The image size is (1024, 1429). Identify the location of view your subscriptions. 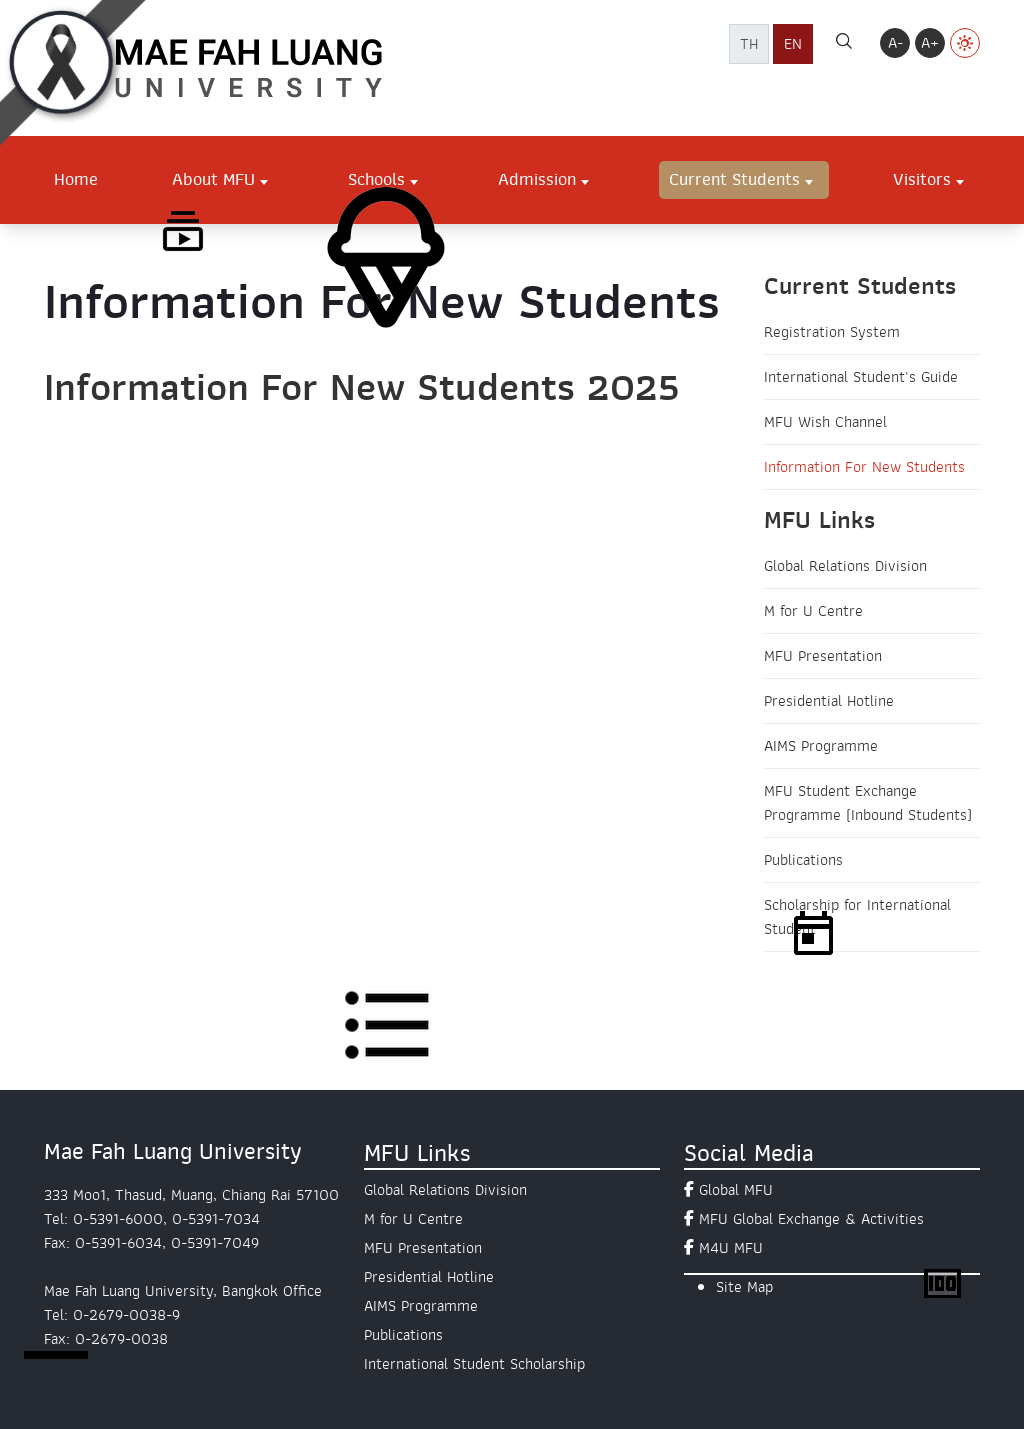
(183, 231).